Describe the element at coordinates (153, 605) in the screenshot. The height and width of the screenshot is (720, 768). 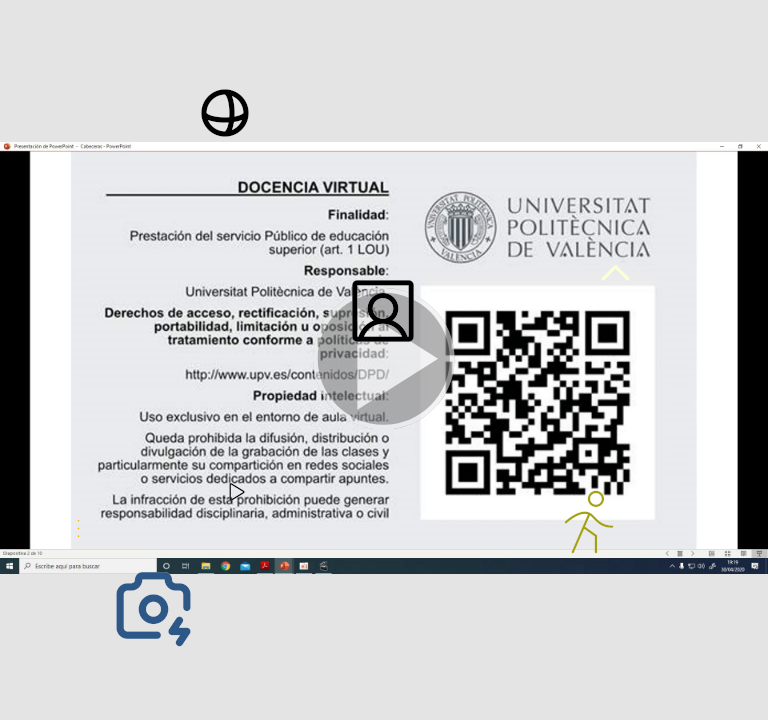
I see `camera flash enabled` at that location.